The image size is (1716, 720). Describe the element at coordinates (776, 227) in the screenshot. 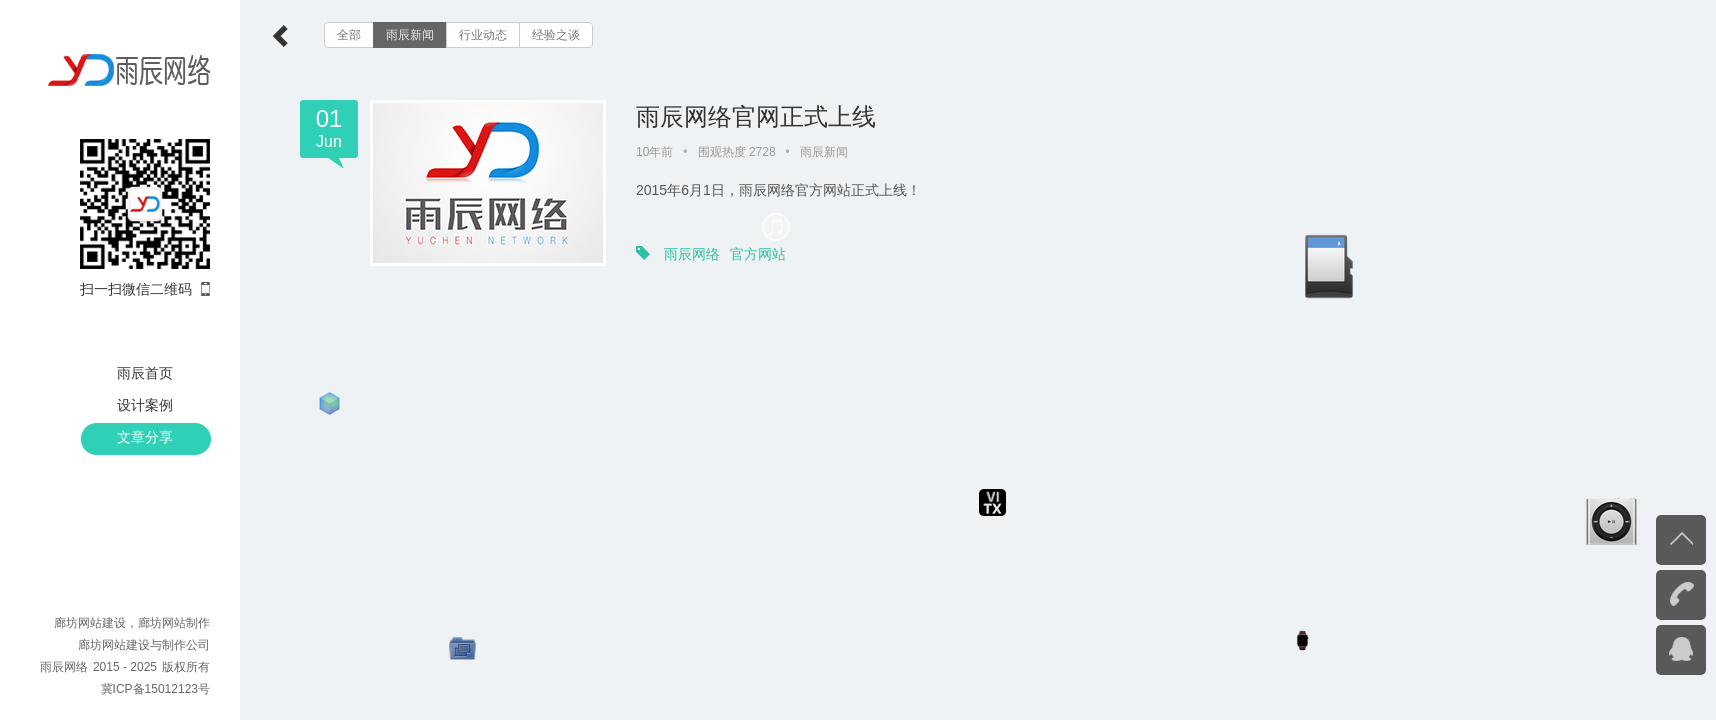

I see `access your music library` at that location.